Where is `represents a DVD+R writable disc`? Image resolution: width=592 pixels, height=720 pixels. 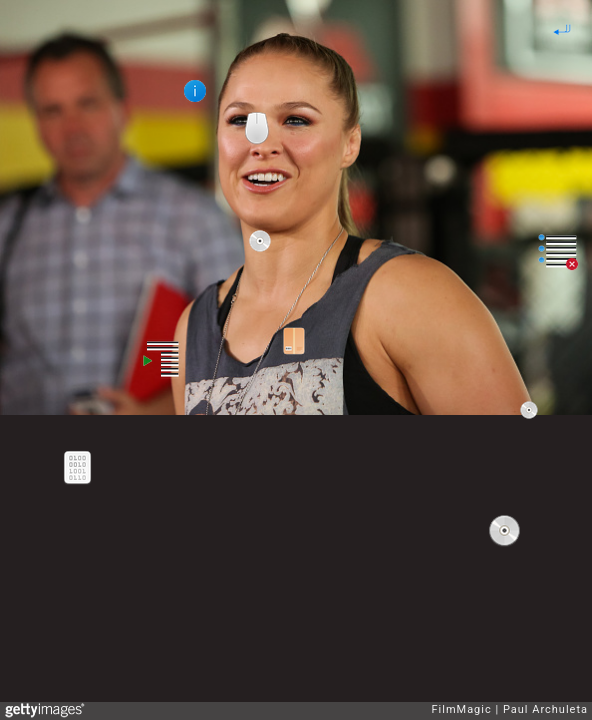 represents a DVD+R writable disc is located at coordinates (260, 241).